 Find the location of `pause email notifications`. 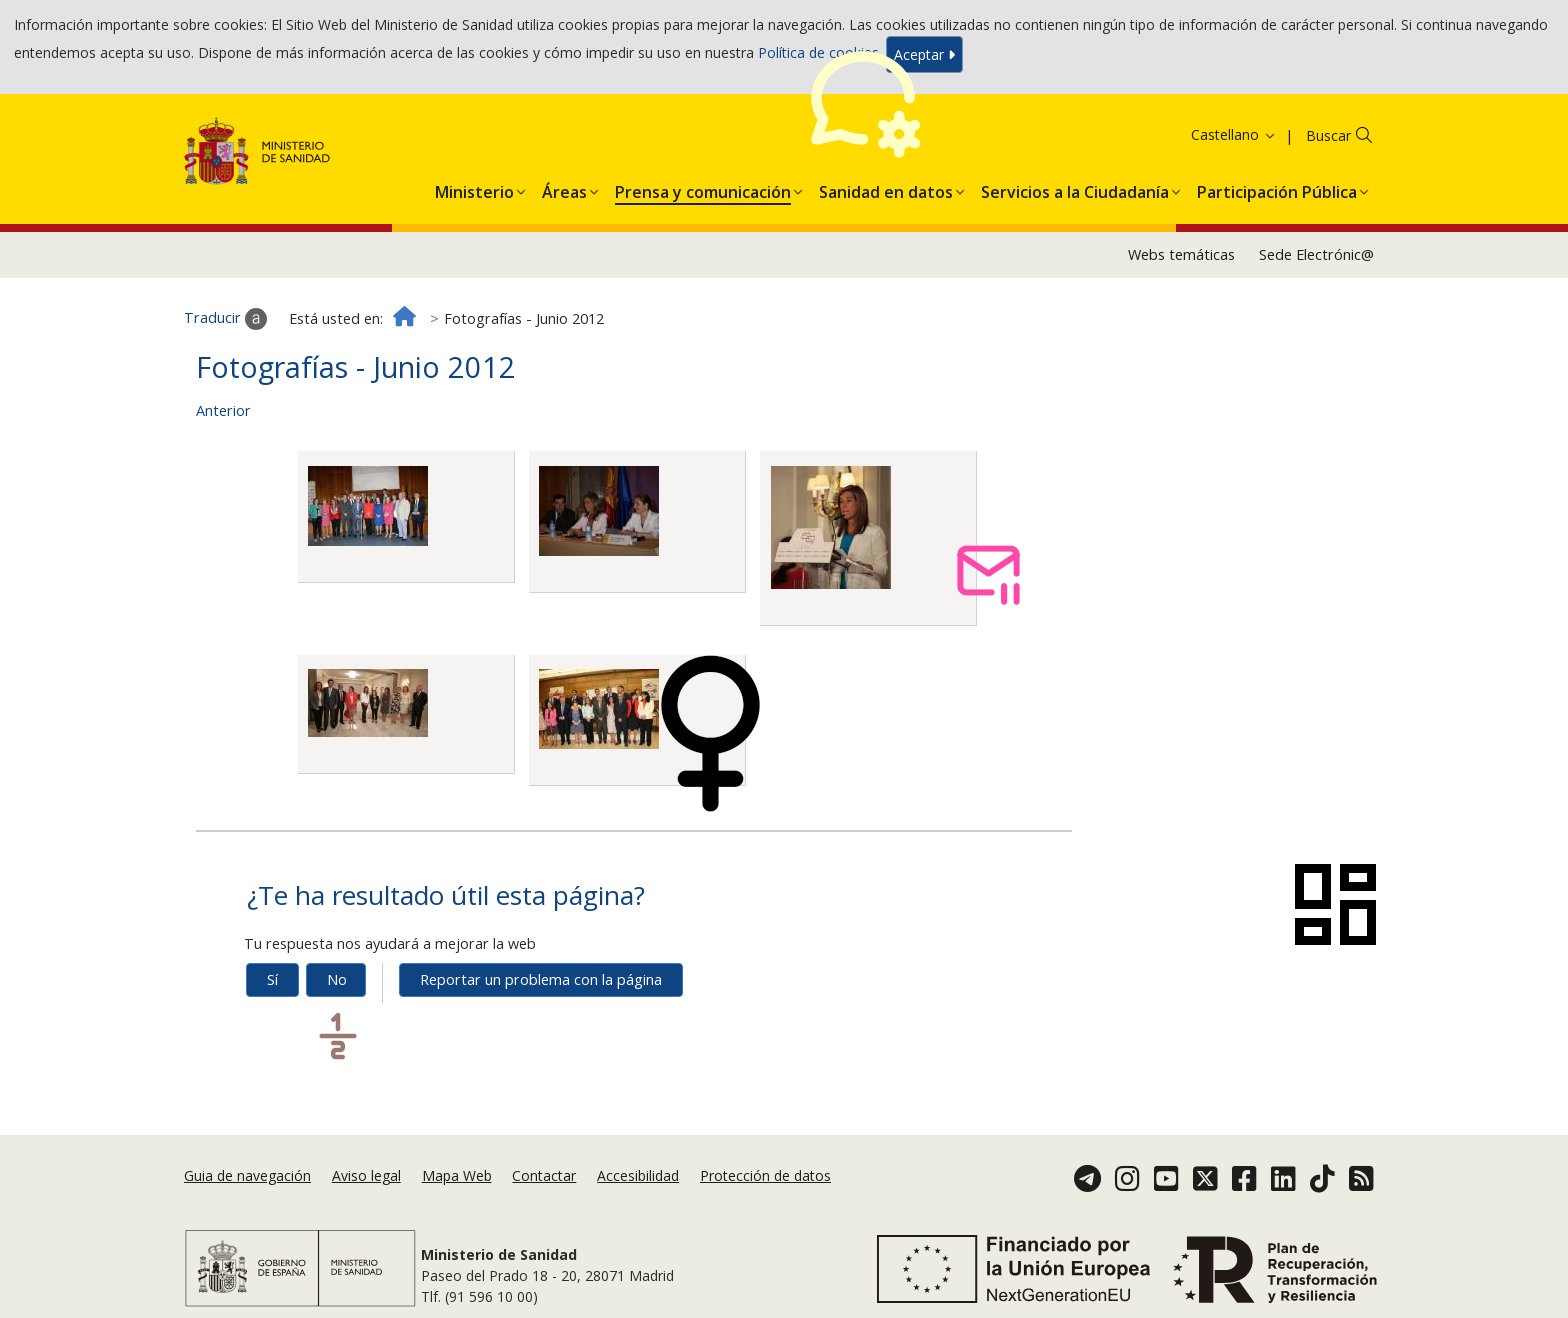

pause email notifications is located at coordinates (988, 570).